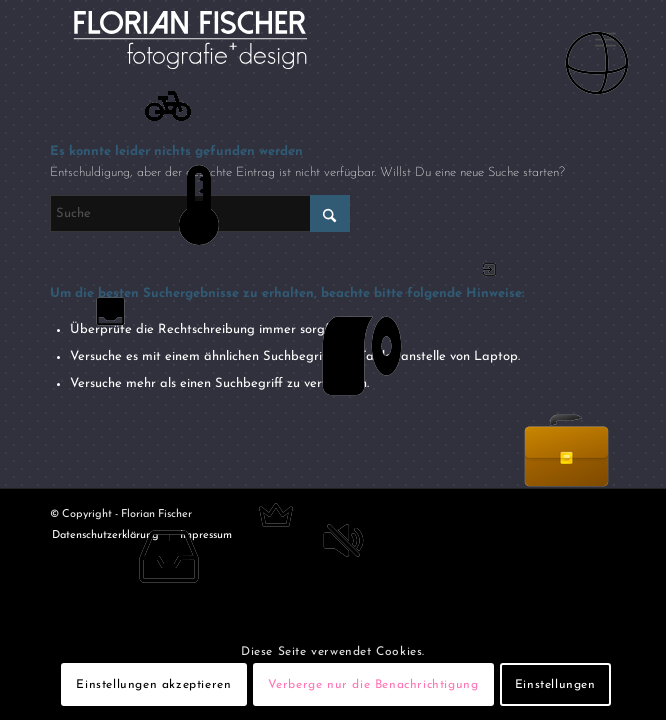  I want to click on access globe or world view, so click(597, 63).